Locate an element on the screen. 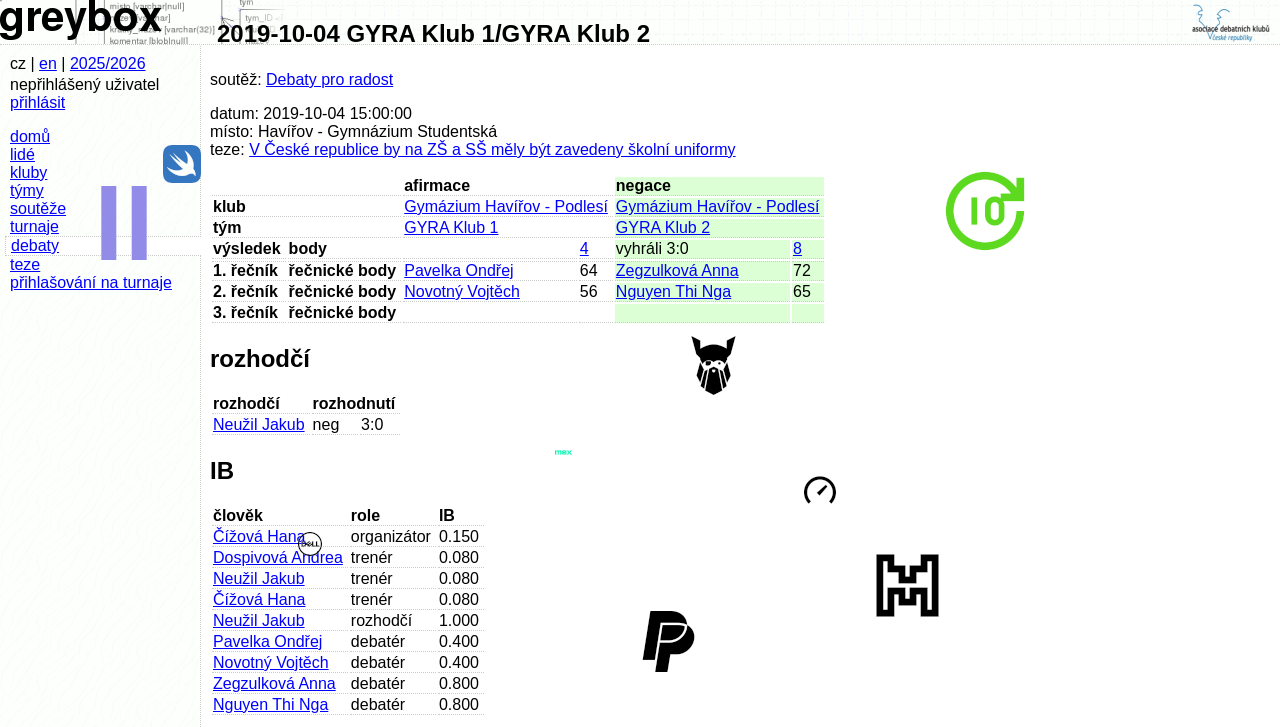  open the Max streaming app is located at coordinates (563, 452).